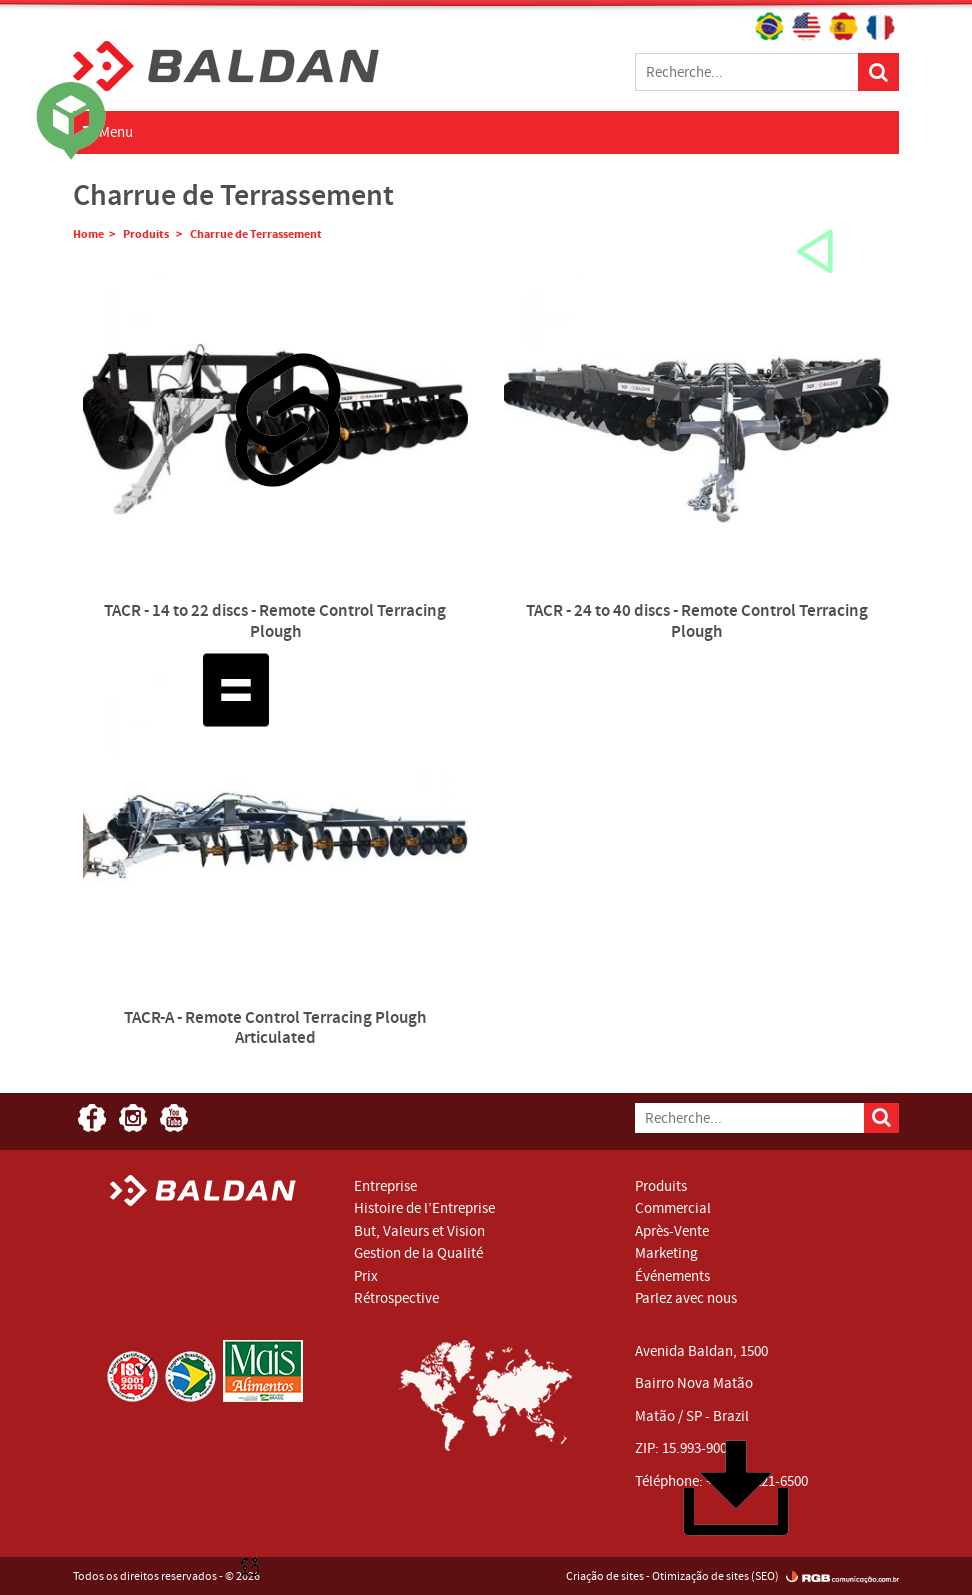 The height and width of the screenshot is (1595, 972). I want to click on download a file or document, so click(736, 1488).